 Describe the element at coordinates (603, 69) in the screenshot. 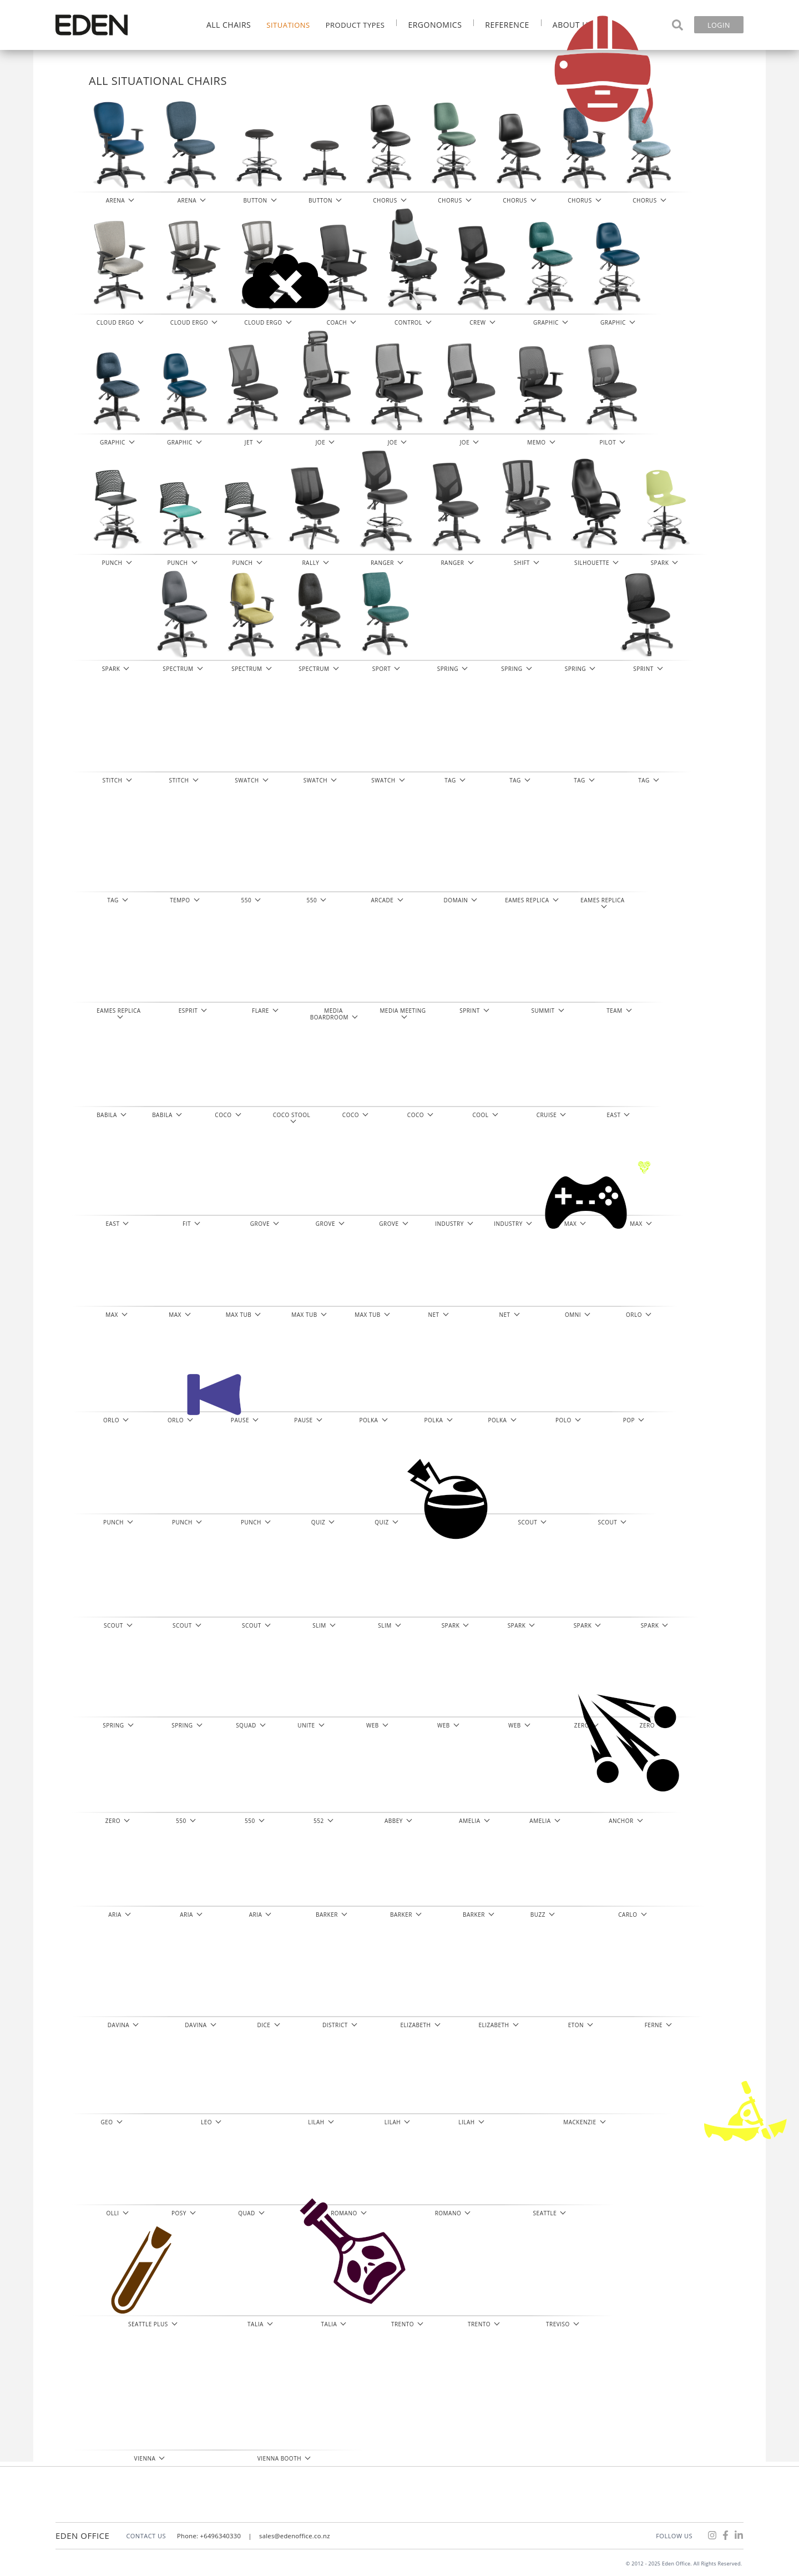

I see `access virtual reality settings or mode` at that location.